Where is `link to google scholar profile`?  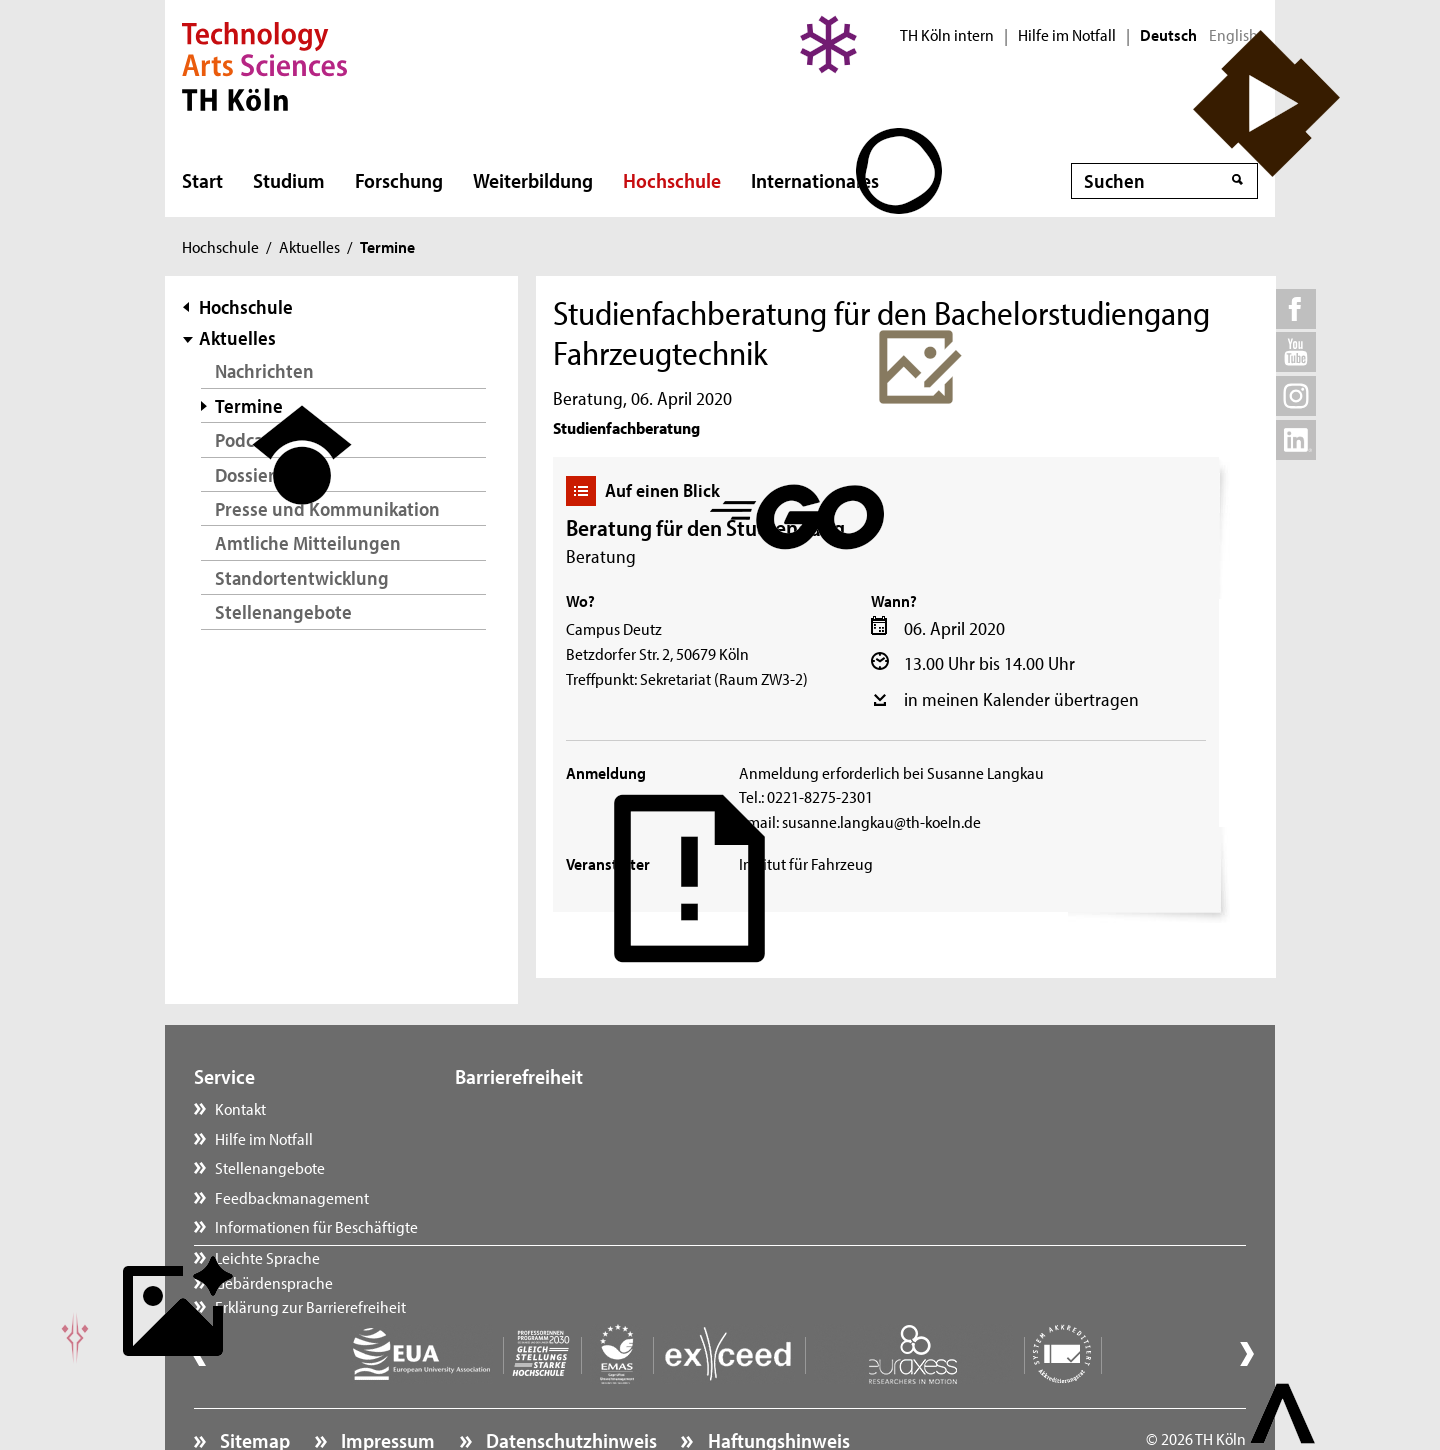
link to google scholar profile is located at coordinates (302, 455).